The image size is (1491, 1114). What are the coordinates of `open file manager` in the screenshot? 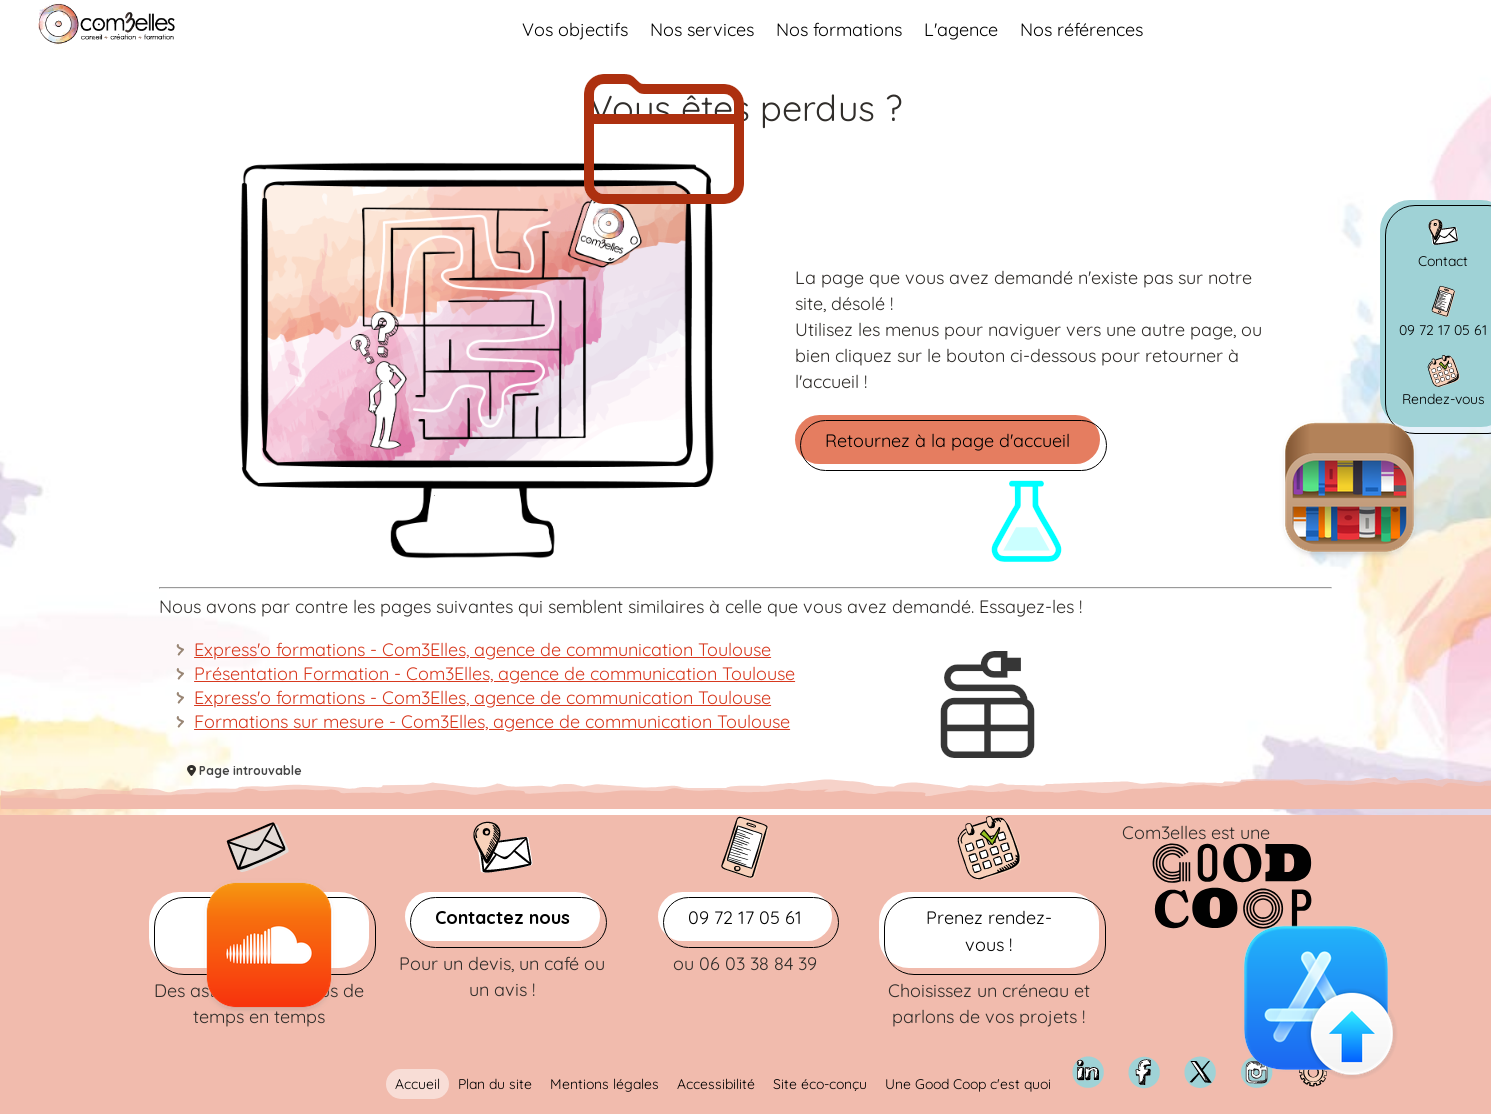 It's located at (664, 134).